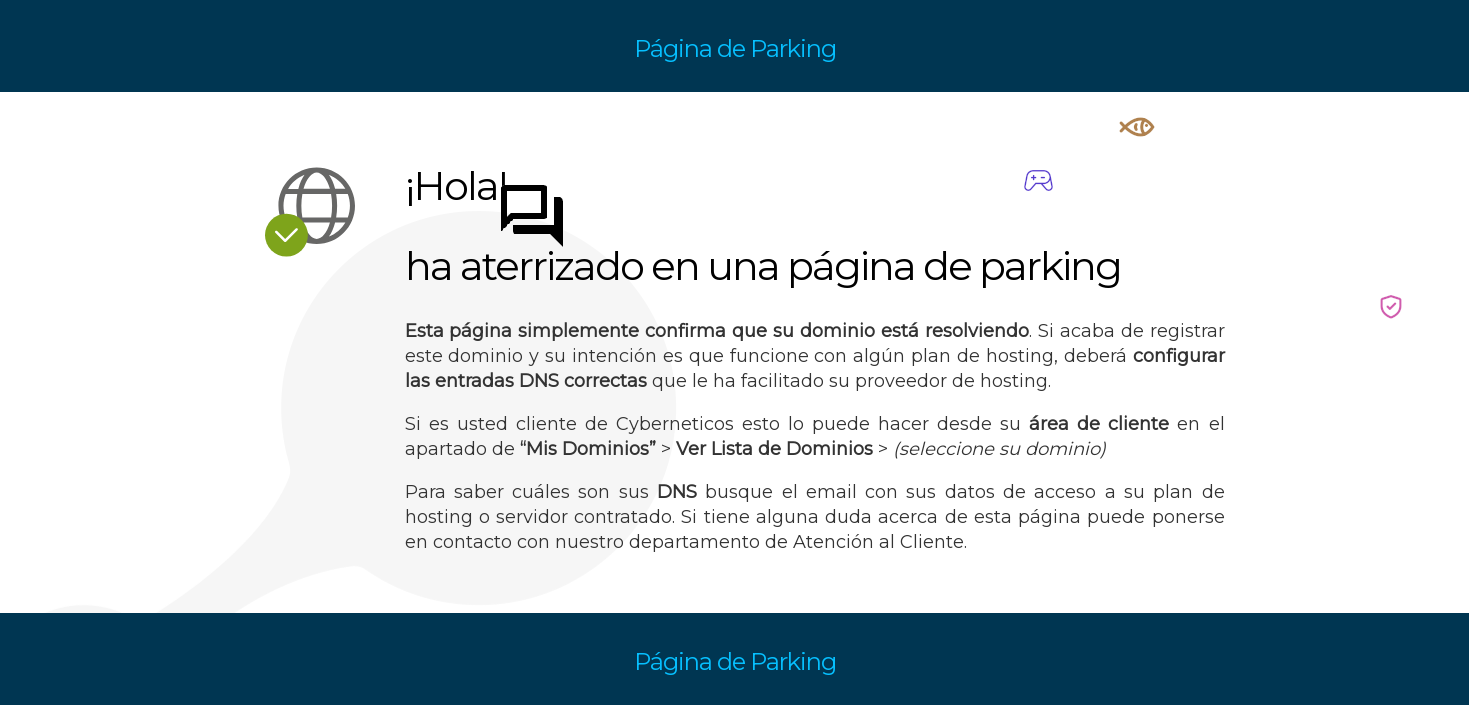  I want to click on open discussion forum or community chat, so click(532, 216).